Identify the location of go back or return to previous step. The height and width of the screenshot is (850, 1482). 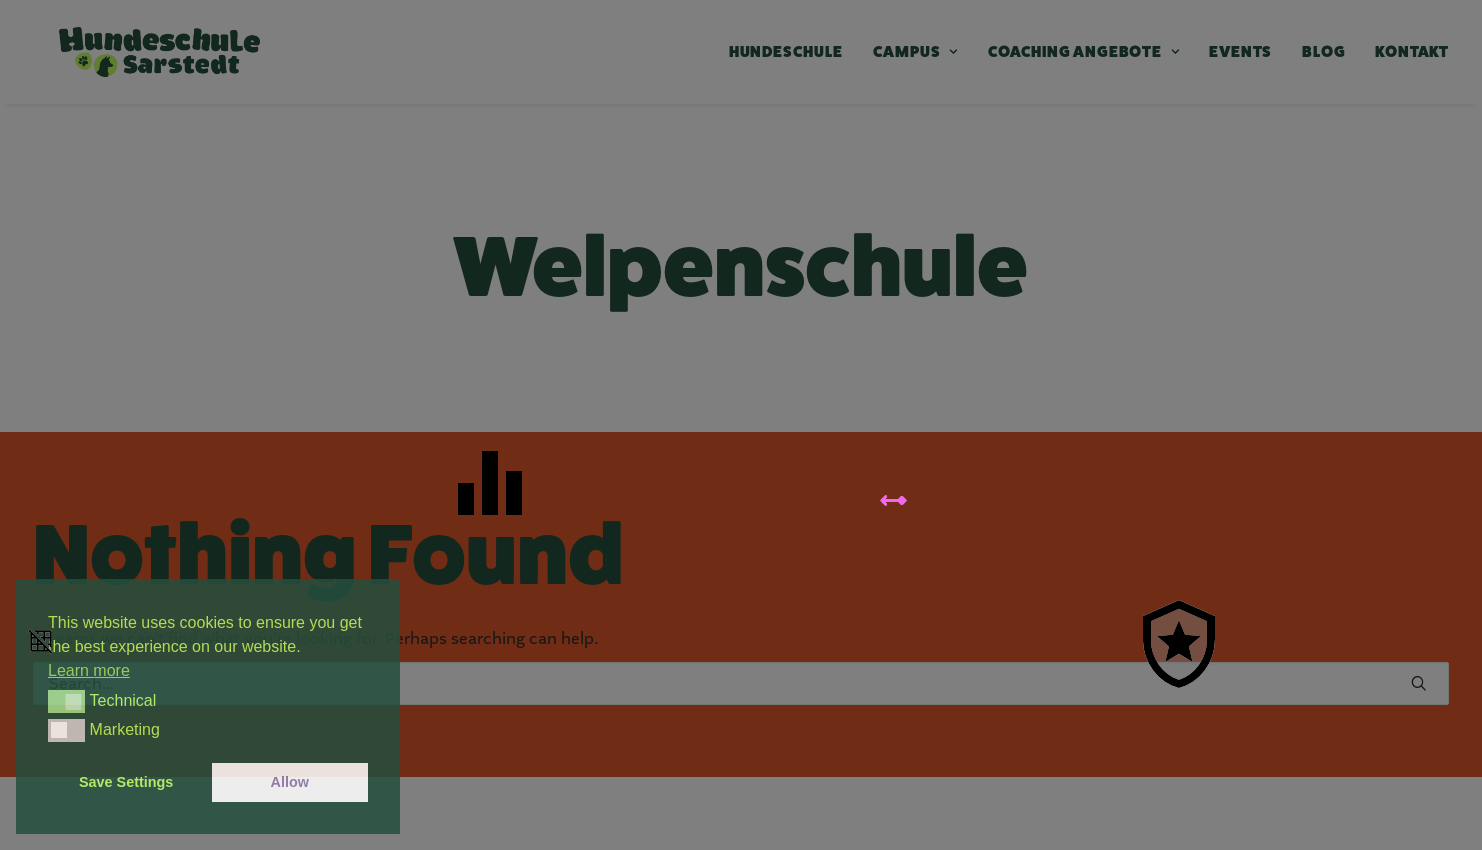
(893, 500).